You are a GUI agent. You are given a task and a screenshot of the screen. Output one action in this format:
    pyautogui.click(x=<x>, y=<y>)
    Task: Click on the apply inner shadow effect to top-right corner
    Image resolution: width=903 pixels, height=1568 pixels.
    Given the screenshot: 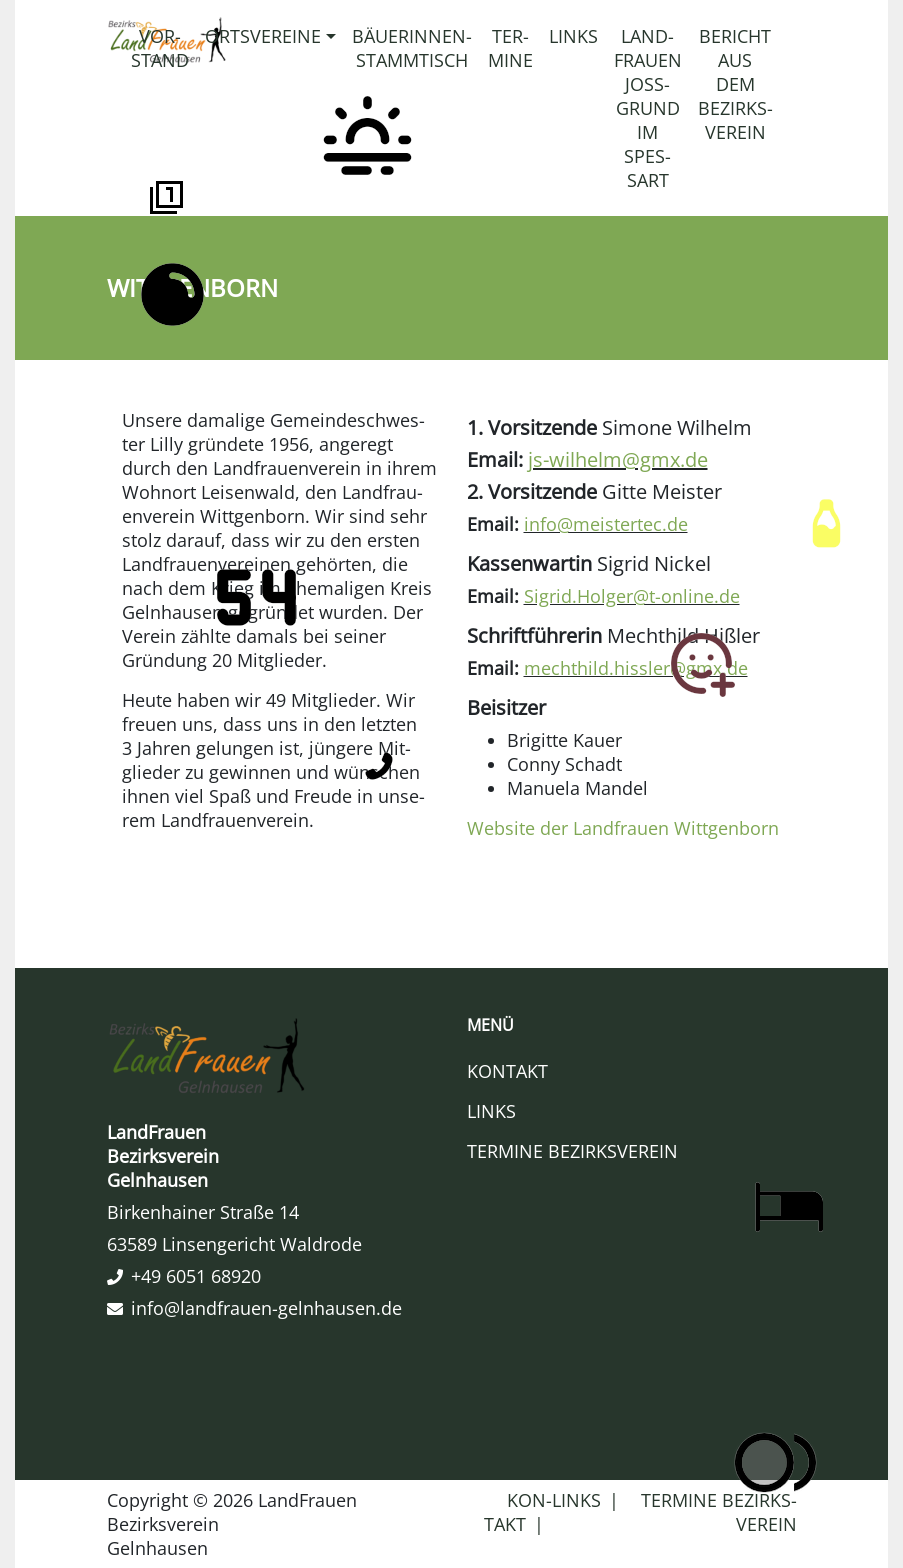 What is the action you would take?
    pyautogui.click(x=172, y=294)
    